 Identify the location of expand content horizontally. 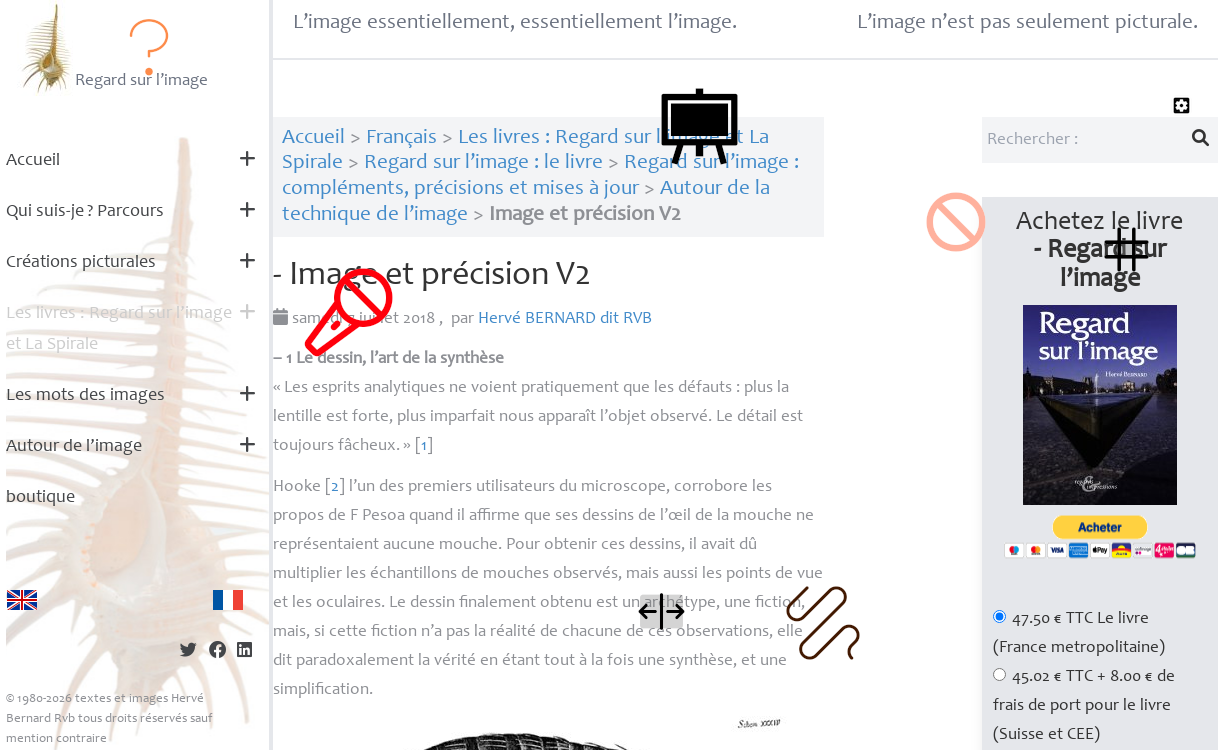
(661, 611).